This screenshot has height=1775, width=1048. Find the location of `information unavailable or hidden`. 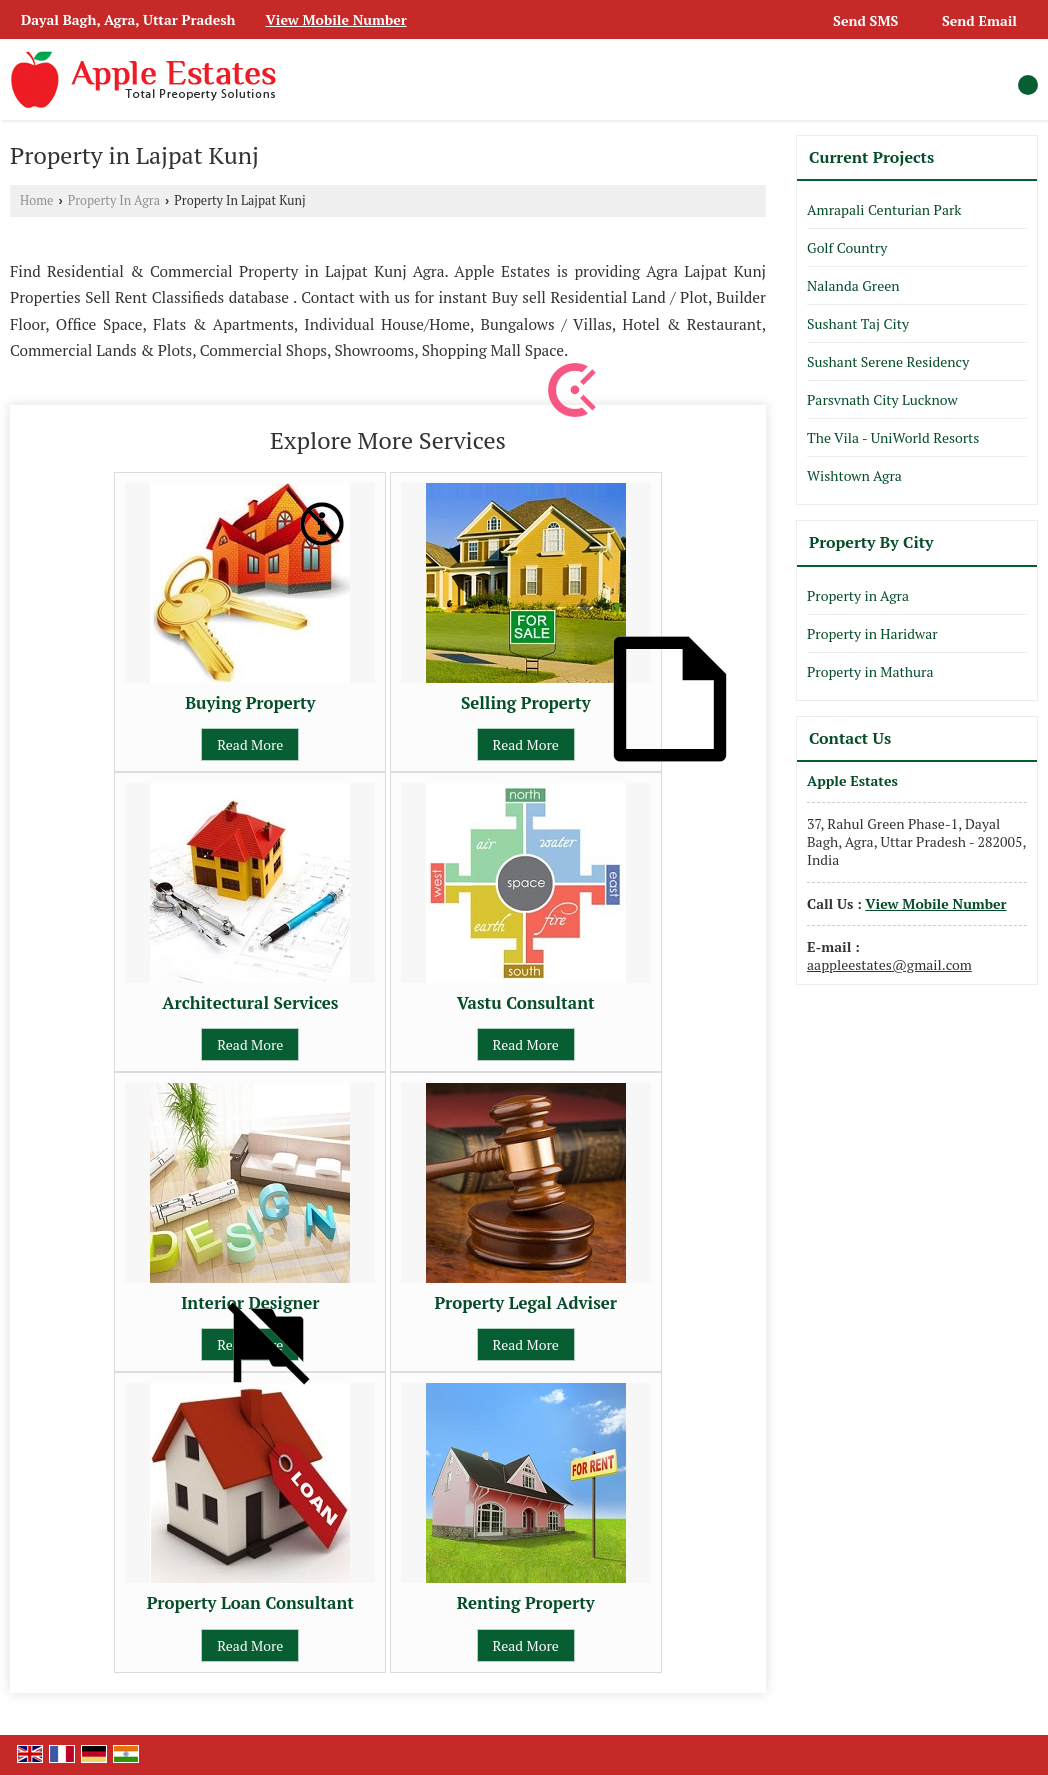

information unavailable or hidden is located at coordinates (322, 524).